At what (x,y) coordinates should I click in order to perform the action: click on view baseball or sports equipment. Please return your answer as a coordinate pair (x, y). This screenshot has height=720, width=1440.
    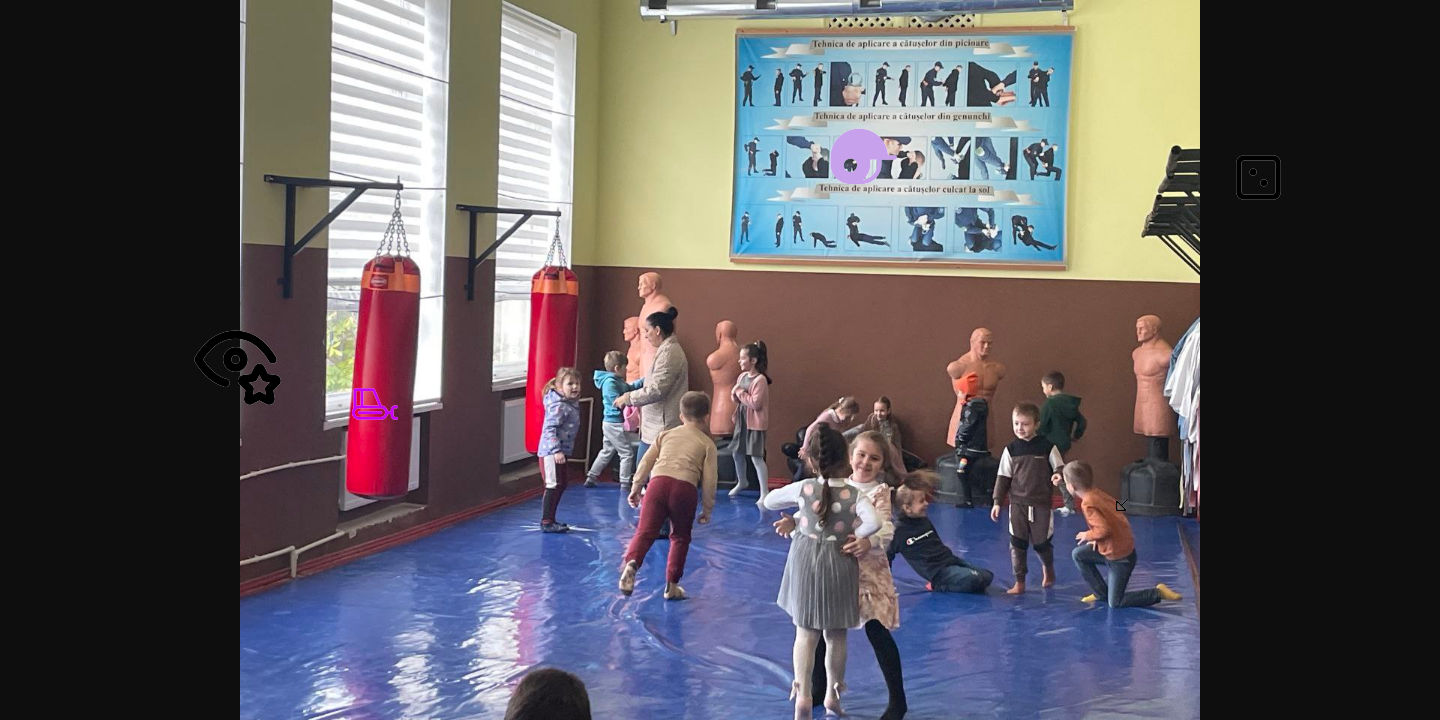
    Looking at the image, I should click on (861, 157).